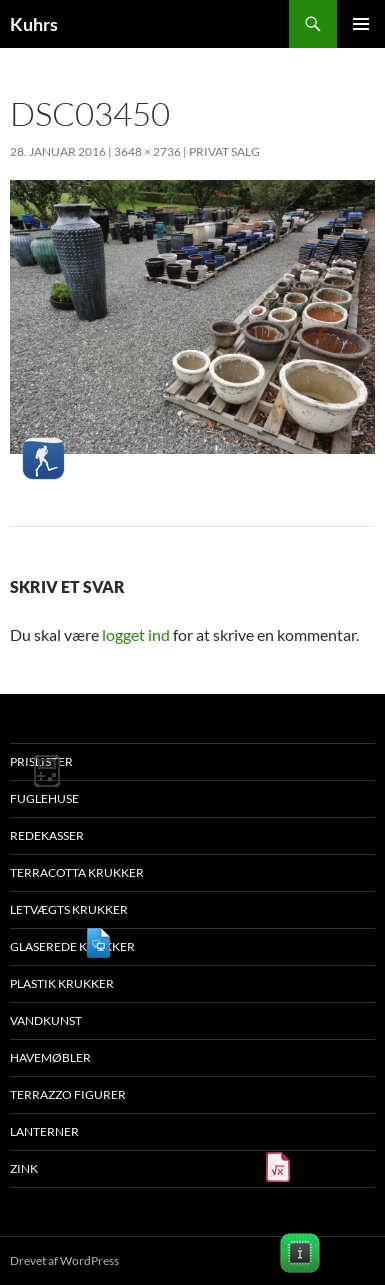 This screenshot has height=1285, width=385. Describe the element at coordinates (43, 458) in the screenshot. I see `open subsurface dive logging app` at that location.